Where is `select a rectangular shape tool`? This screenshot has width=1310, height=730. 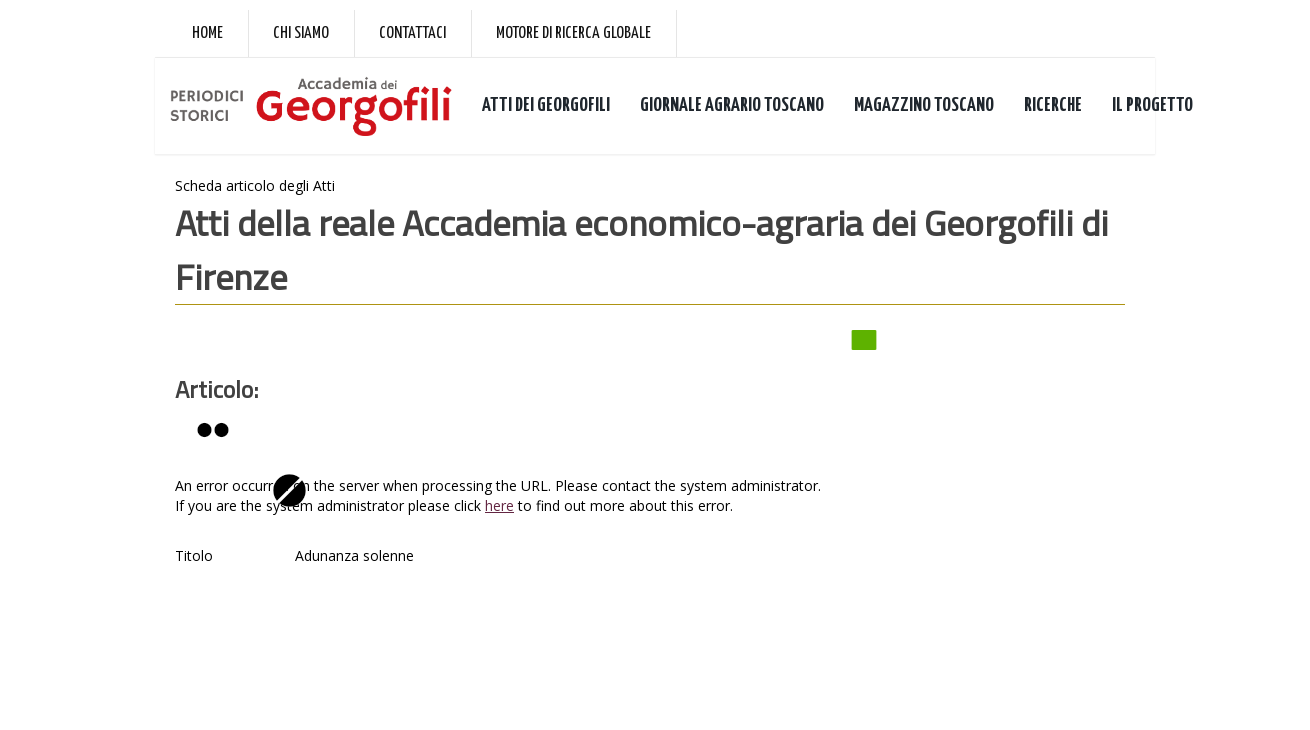 select a rectangular shape tool is located at coordinates (864, 340).